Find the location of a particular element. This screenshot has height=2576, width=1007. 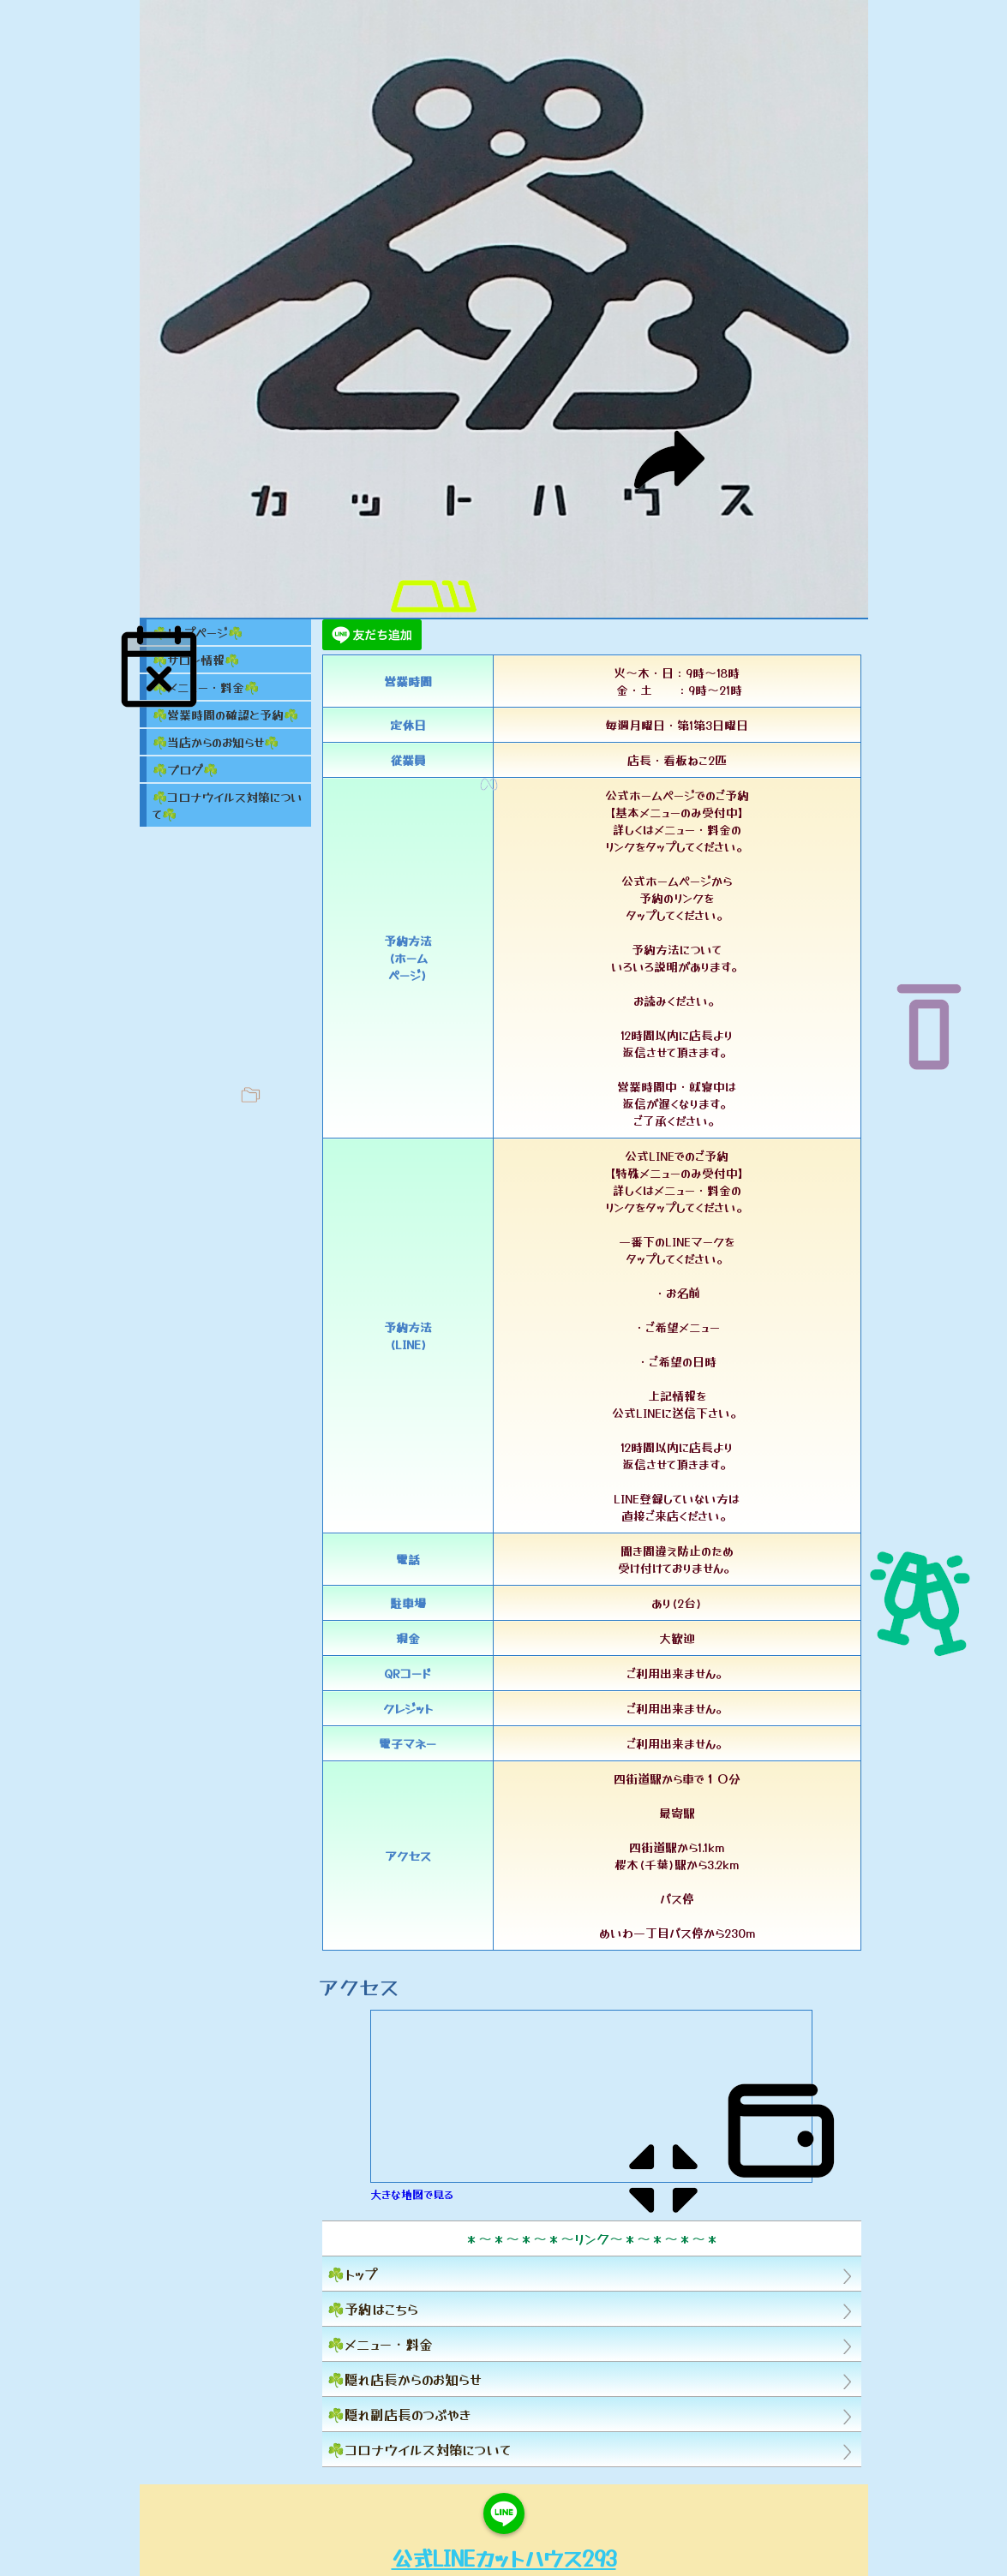

access your wallet or payment methods is located at coordinates (779, 2135).